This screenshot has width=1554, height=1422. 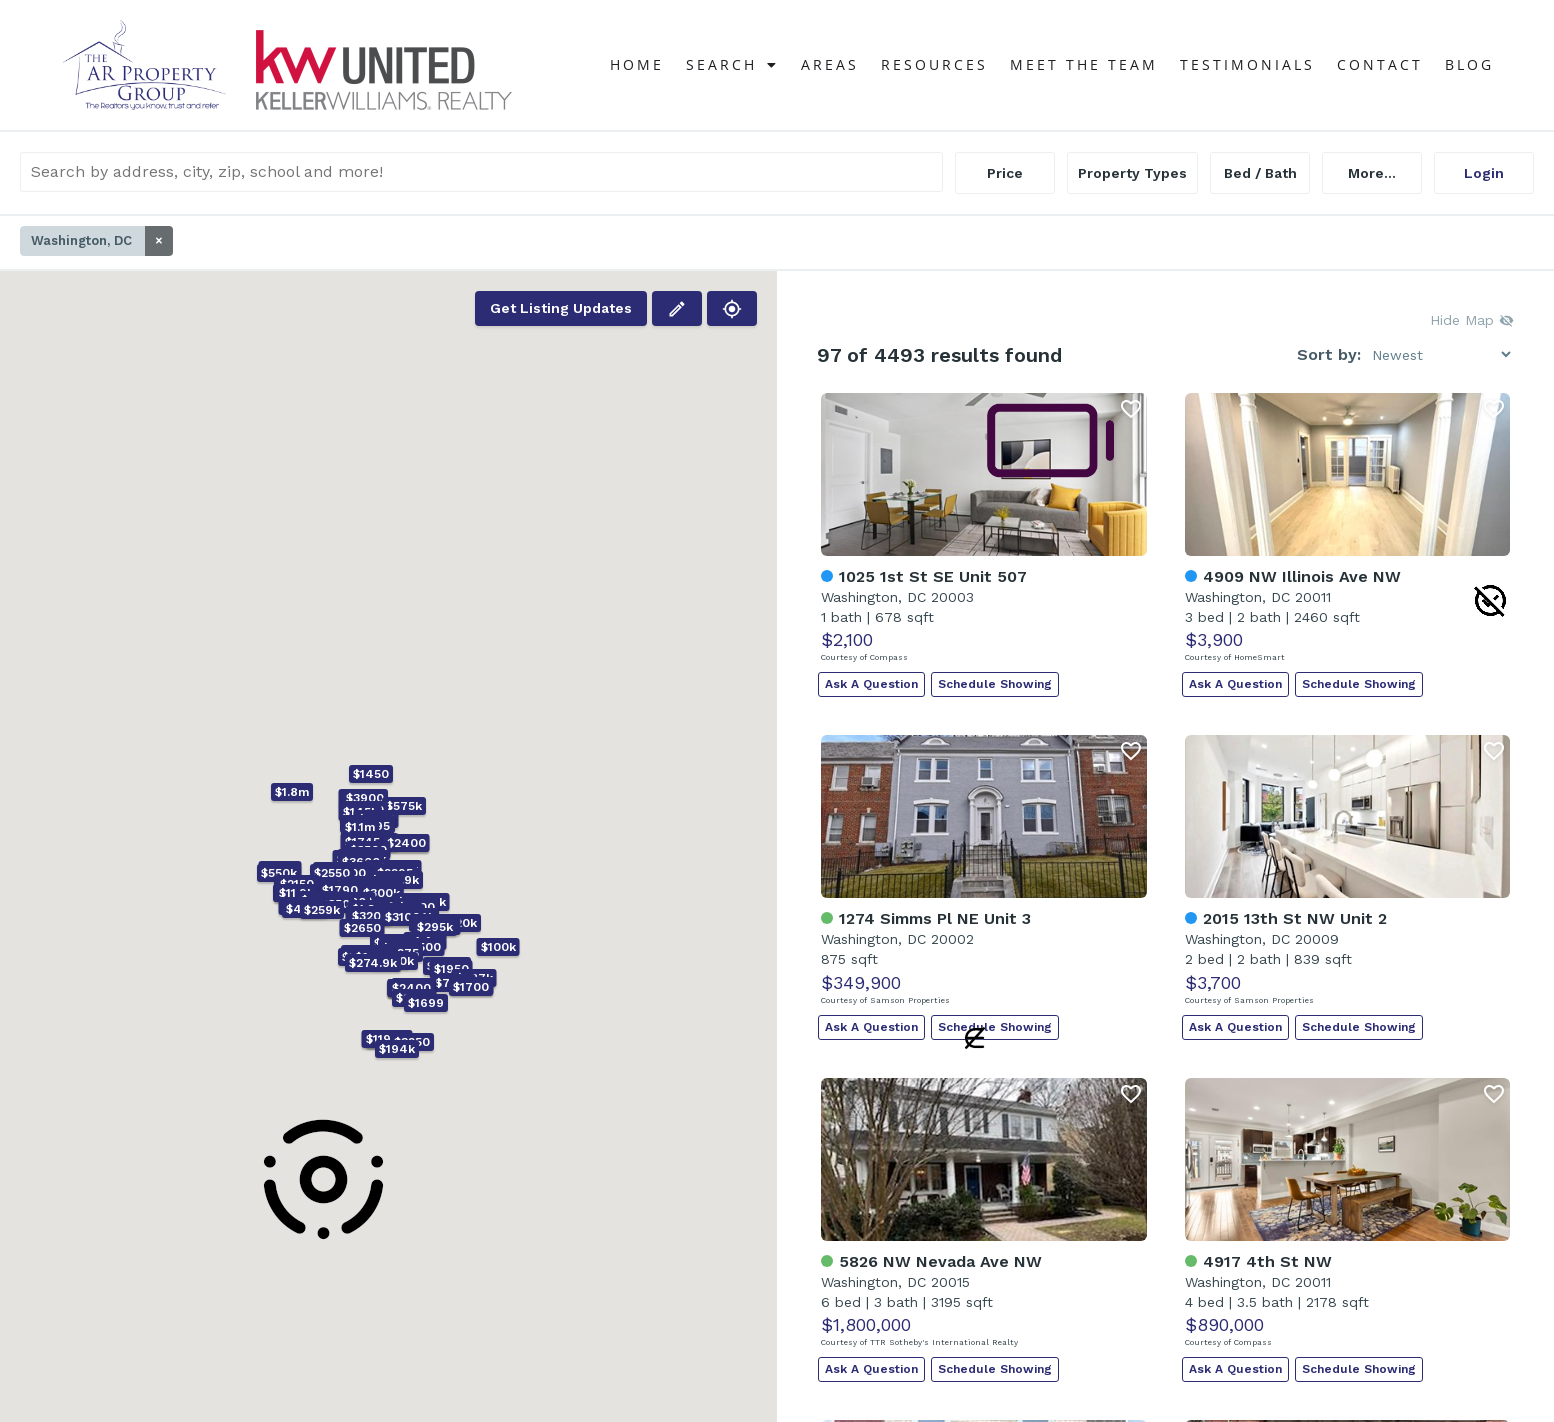 What do you see at coordinates (975, 1038) in the screenshot?
I see `indicates item is not part of a set or group` at bounding box center [975, 1038].